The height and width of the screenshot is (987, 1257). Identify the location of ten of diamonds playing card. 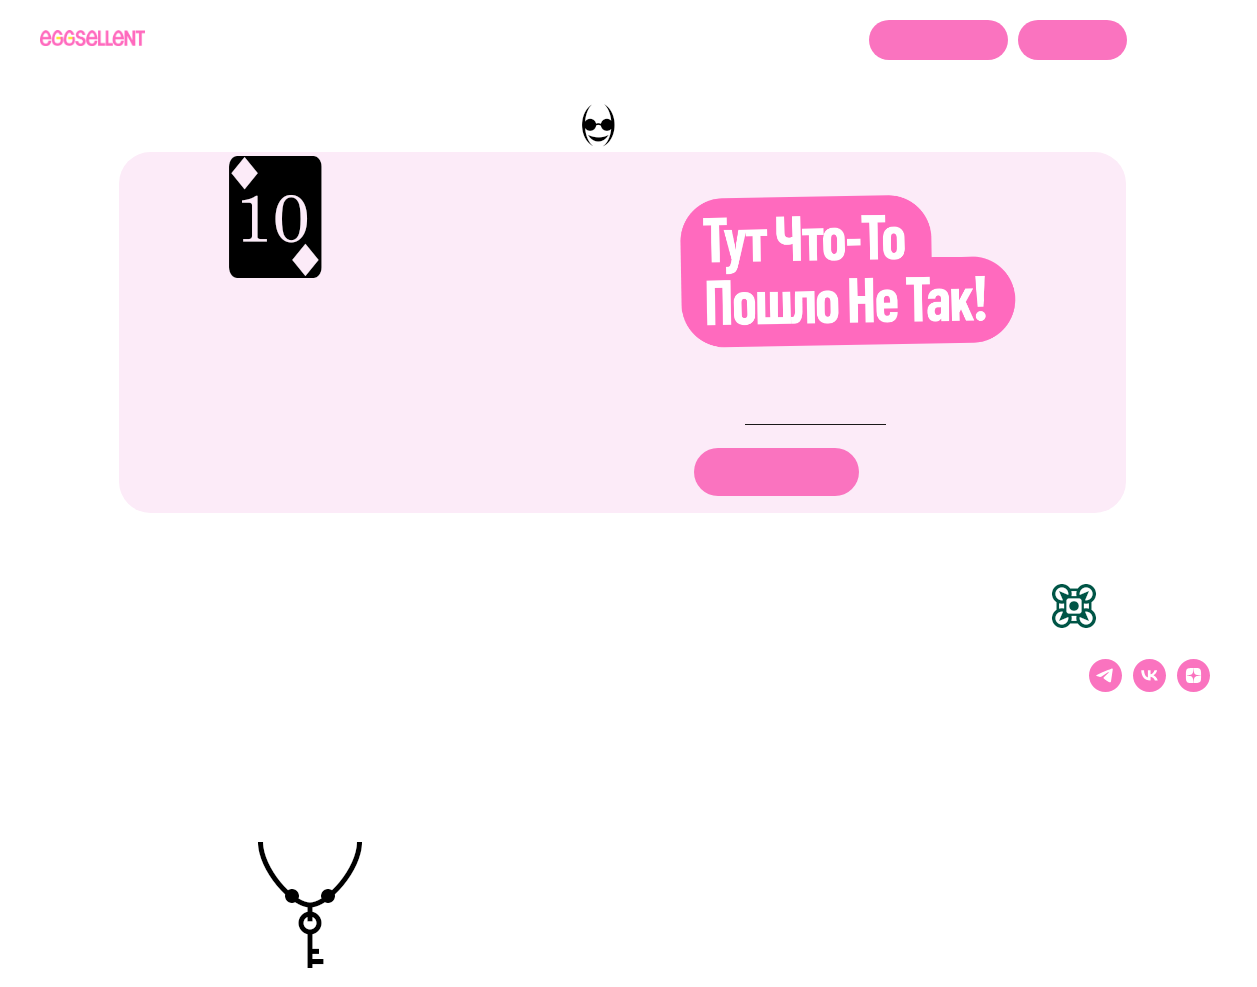
(275, 217).